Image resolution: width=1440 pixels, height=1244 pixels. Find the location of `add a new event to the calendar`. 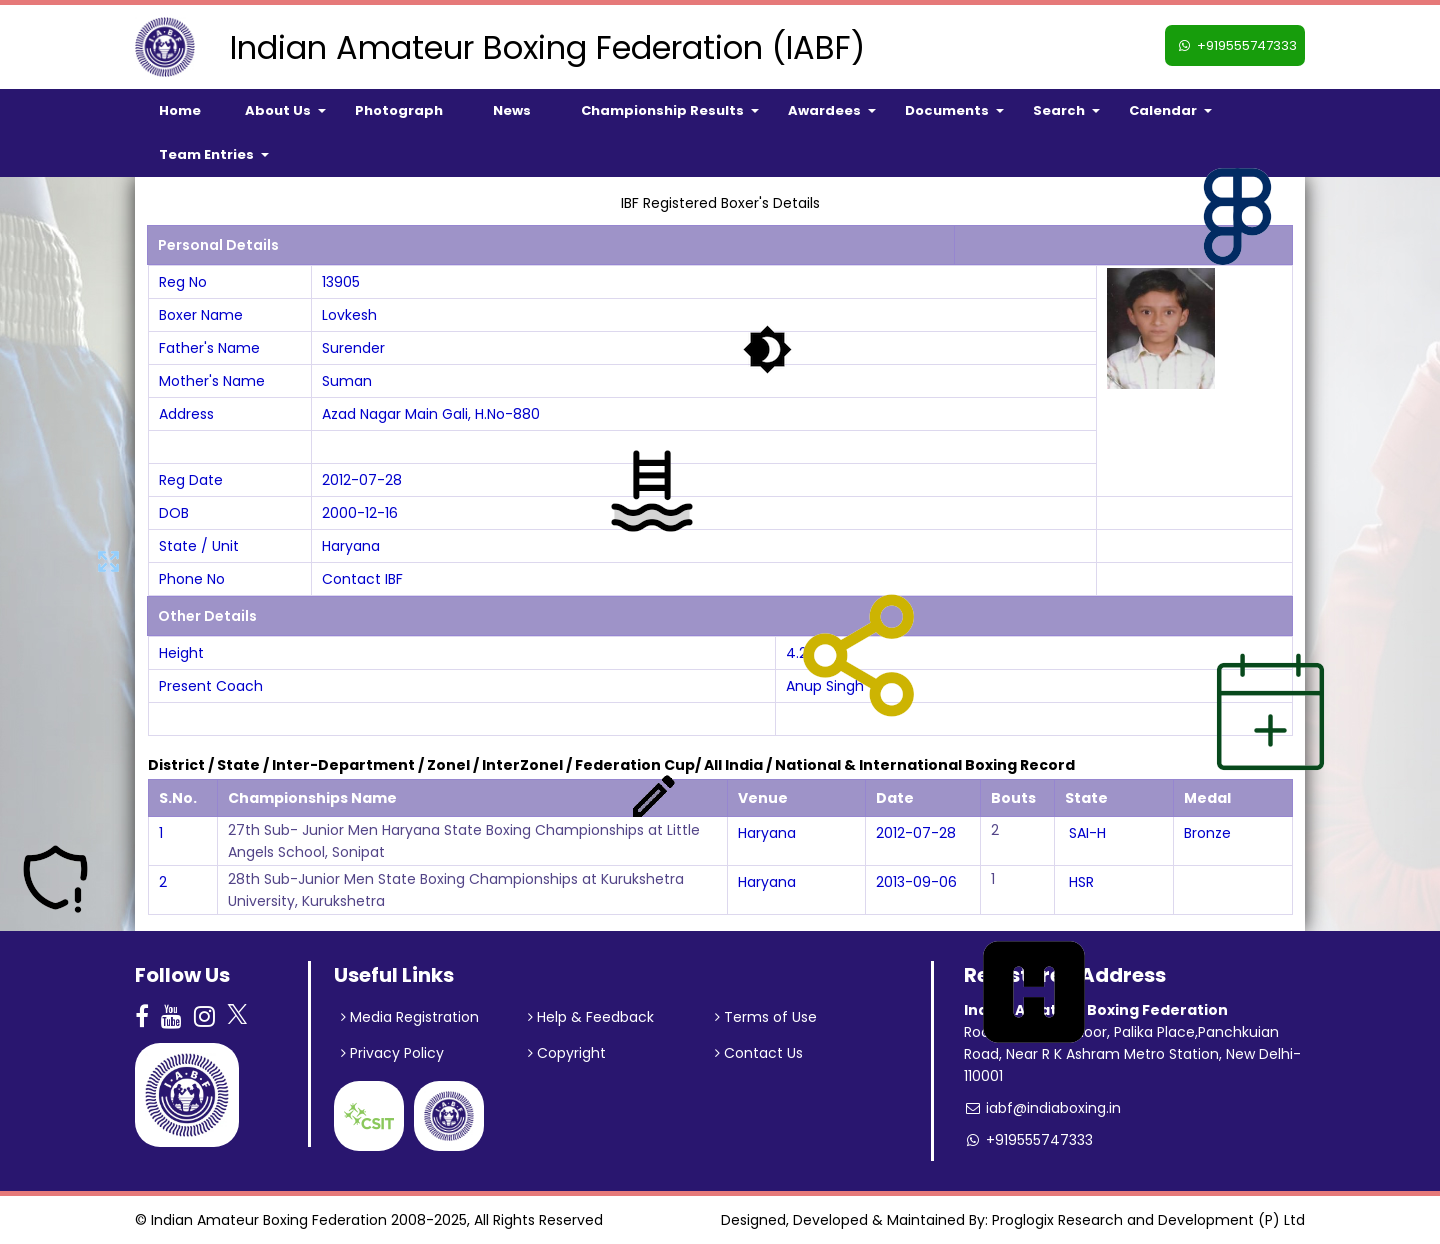

add a new event to the calendar is located at coordinates (1270, 716).